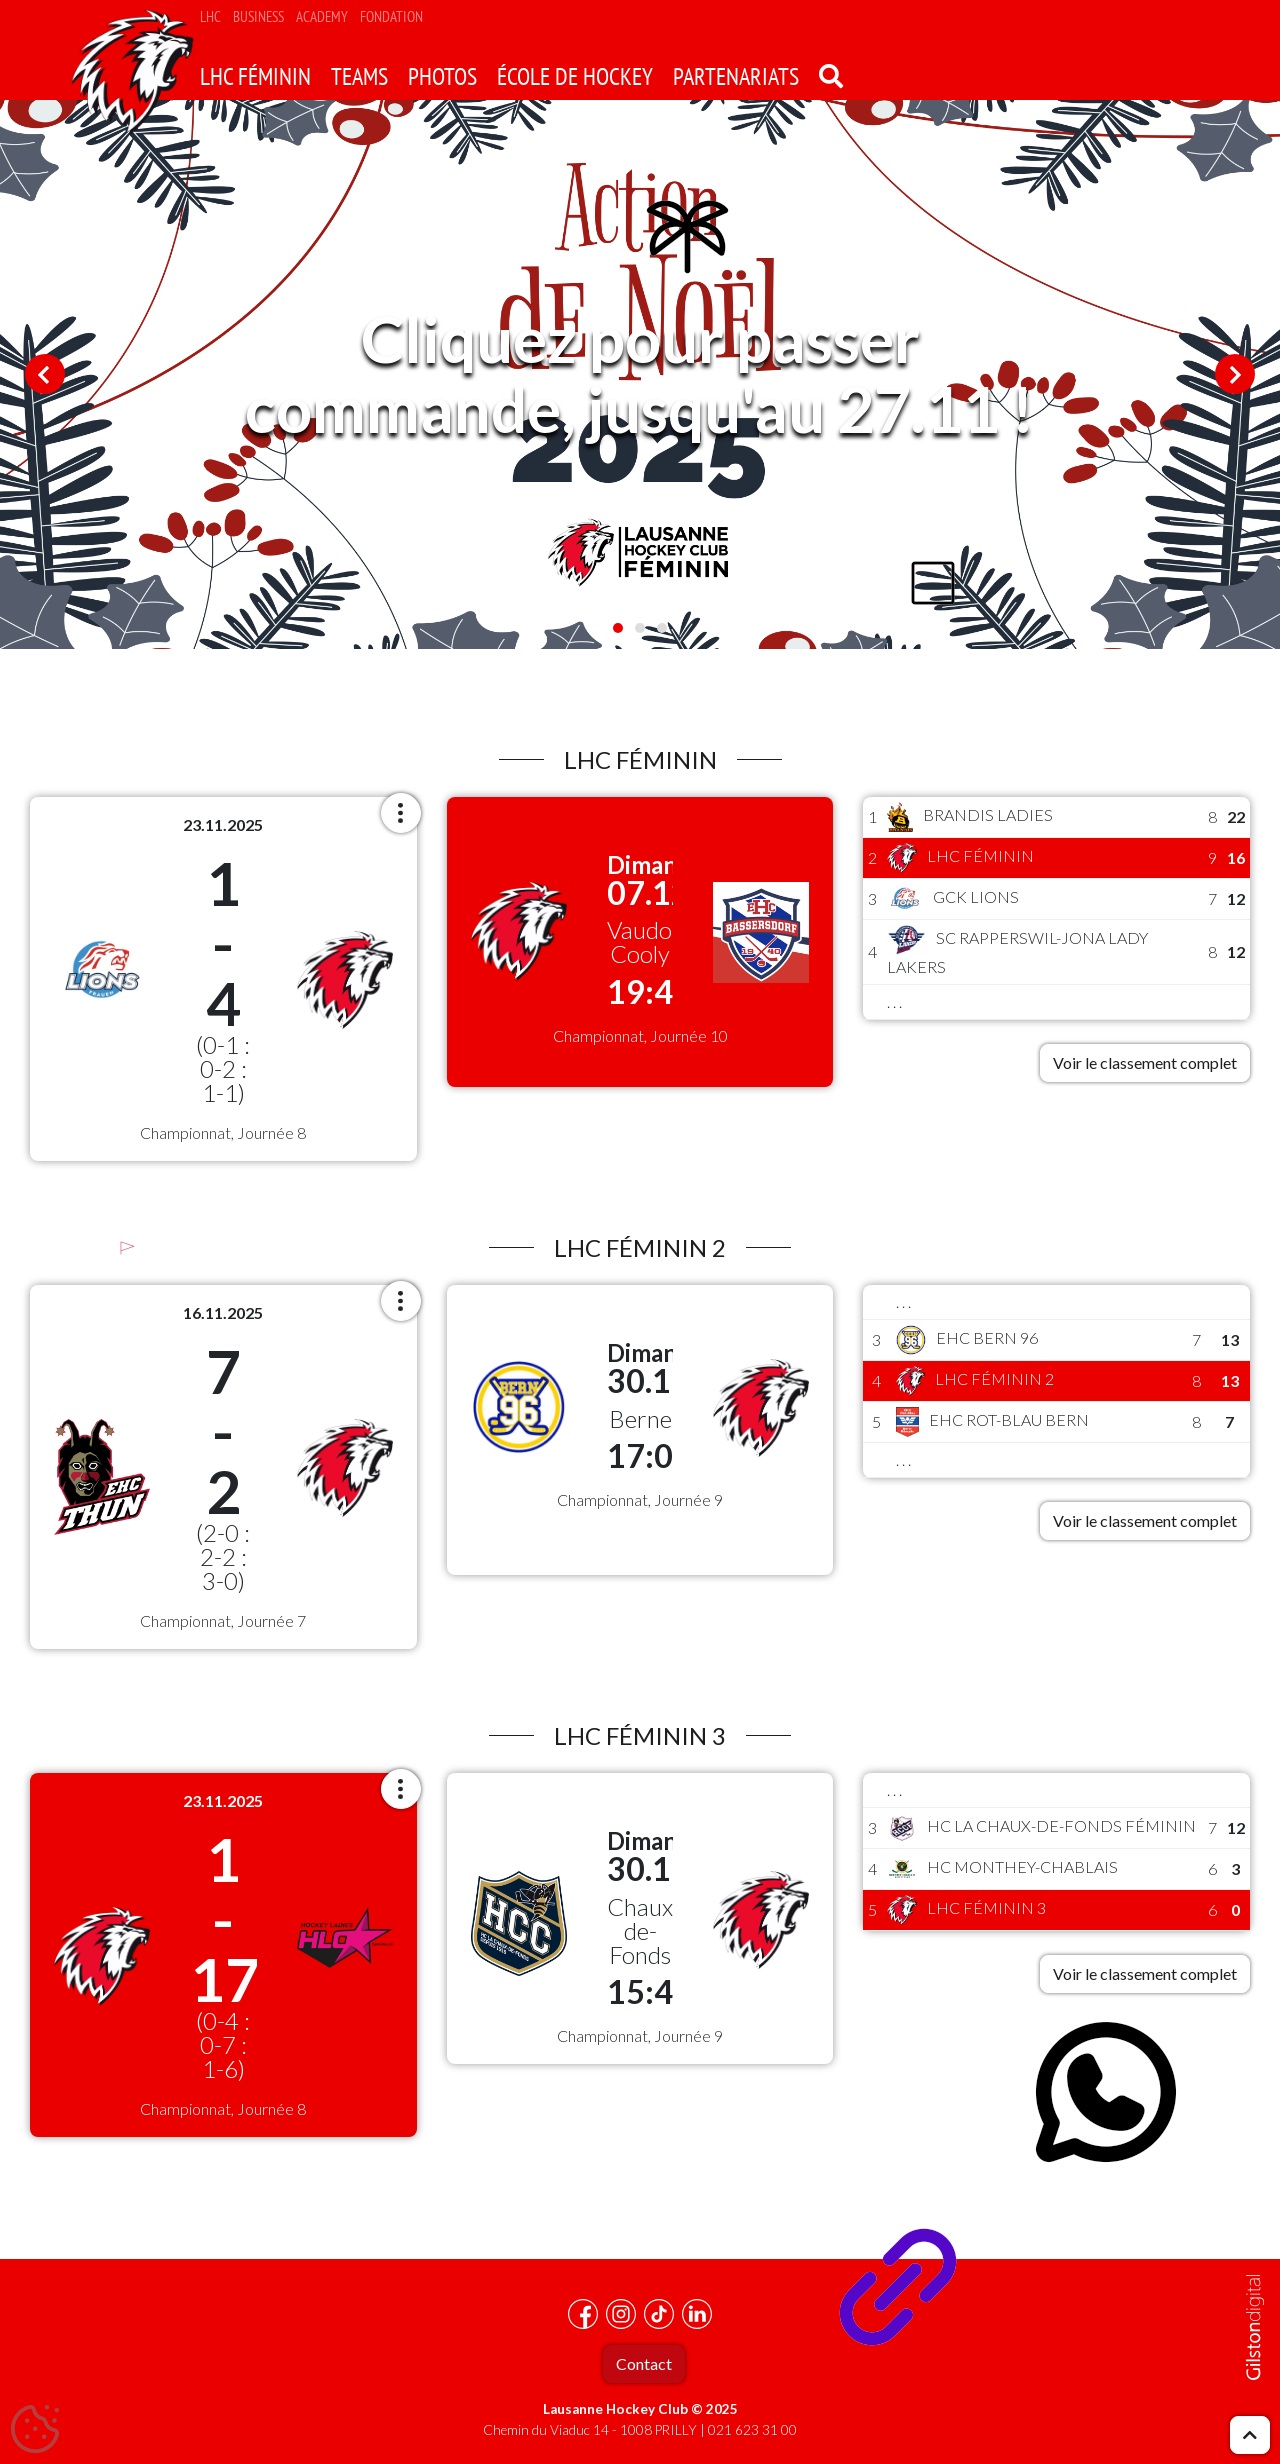  What do you see at coordinates (1106, 2092) in the screenshot?
I see `open WhatsApp messaging app` at bounding box center [1106, 2092].